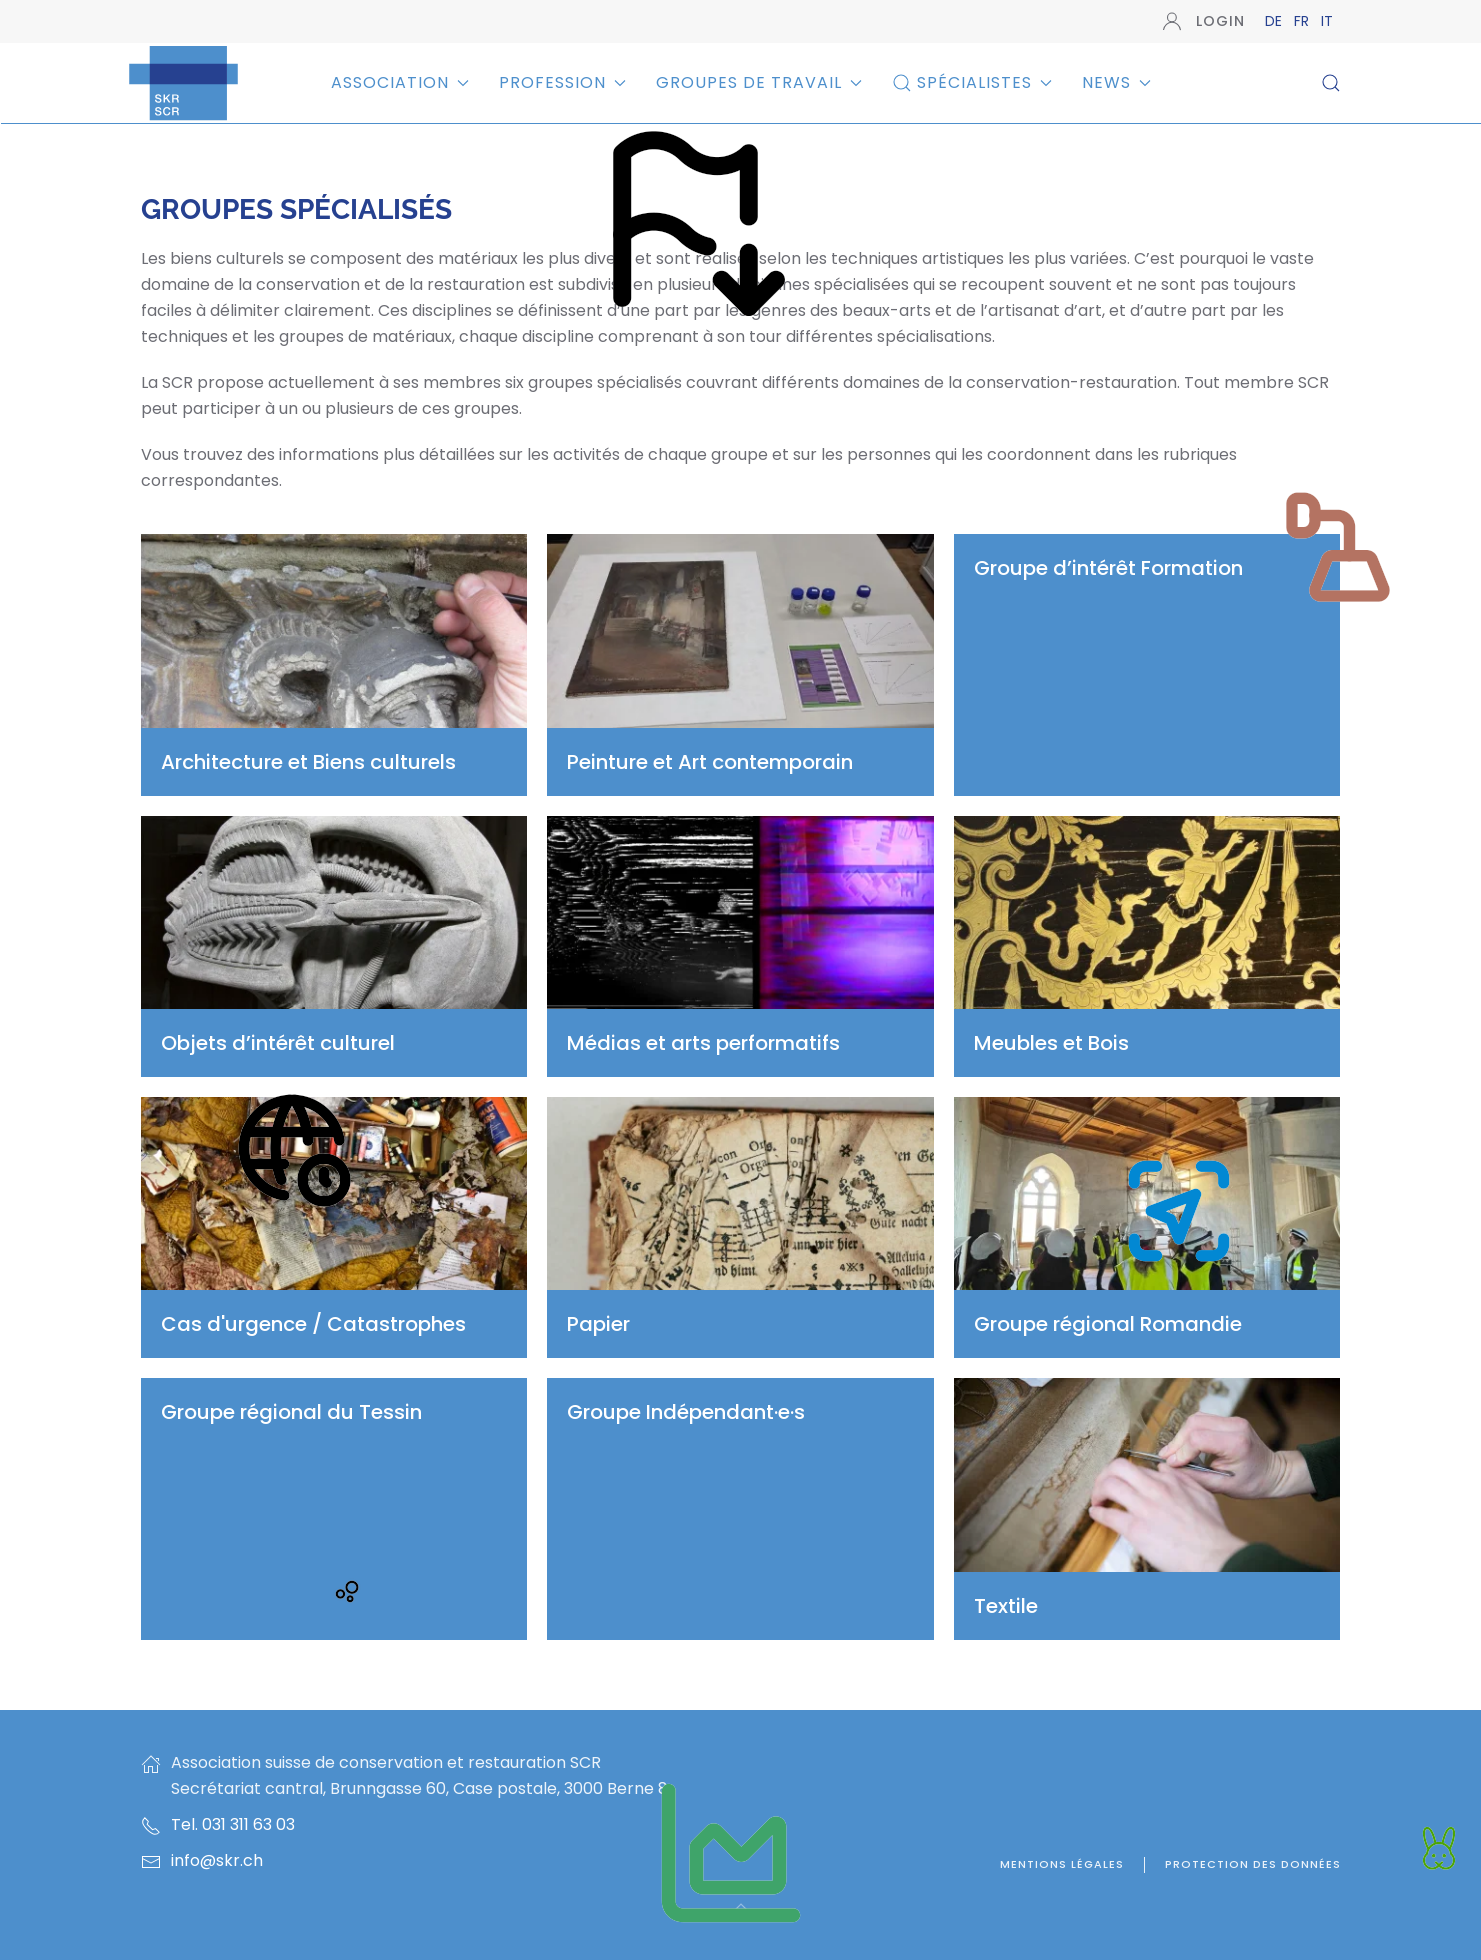  I want to click on access pet or animal-related features, so click(1439, 1849).